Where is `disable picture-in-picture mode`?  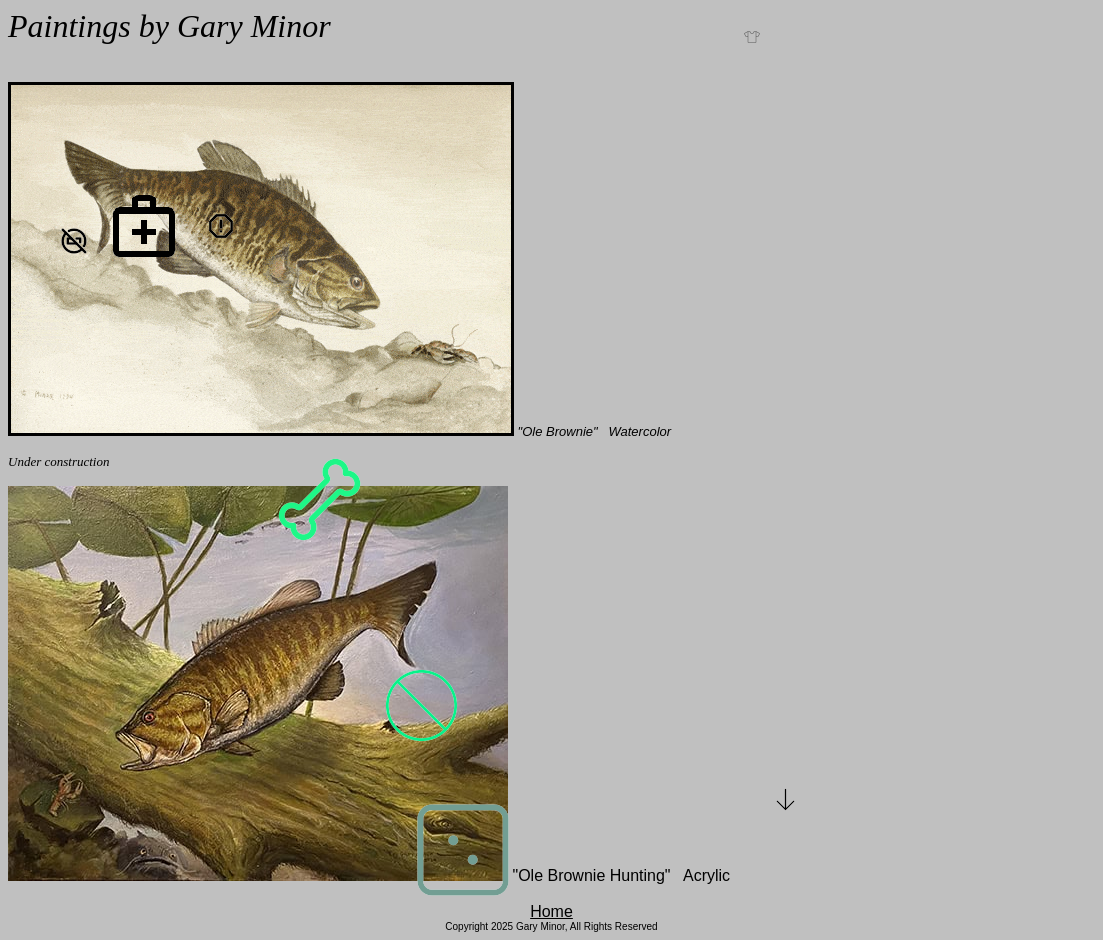 disable picture-in-picture mode is located at coordinates (74, 241).